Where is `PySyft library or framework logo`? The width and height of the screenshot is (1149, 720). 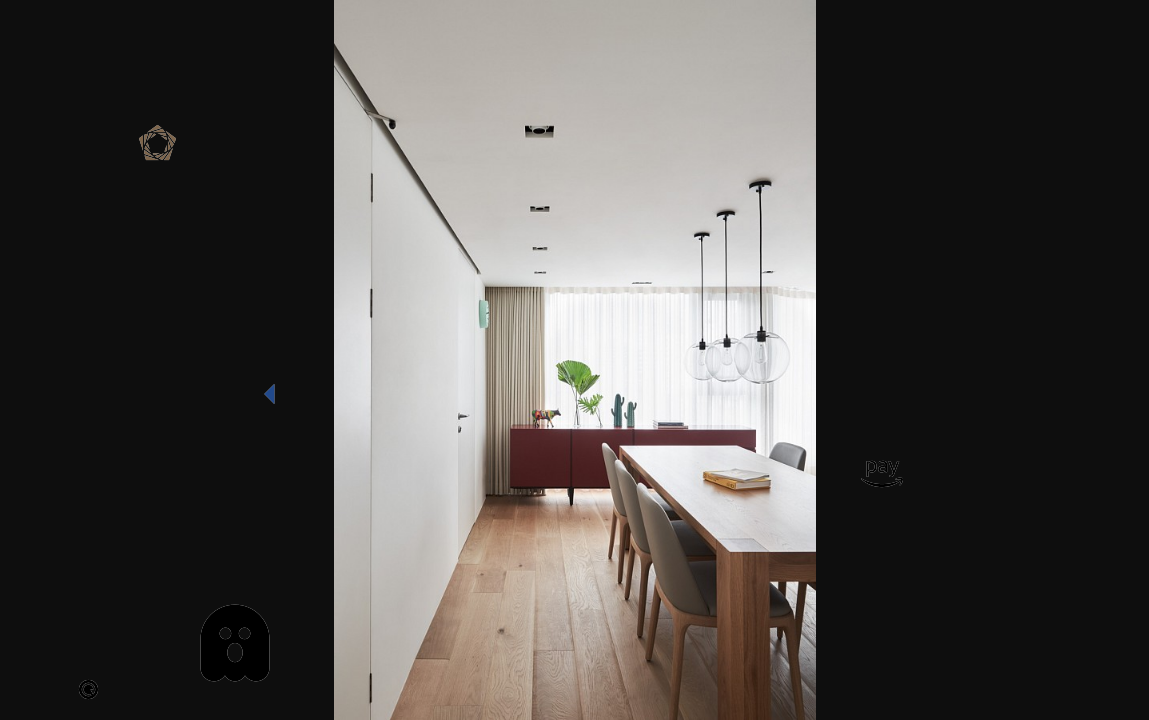
PySyft library or framework logo is located at coordinates (157, 142).